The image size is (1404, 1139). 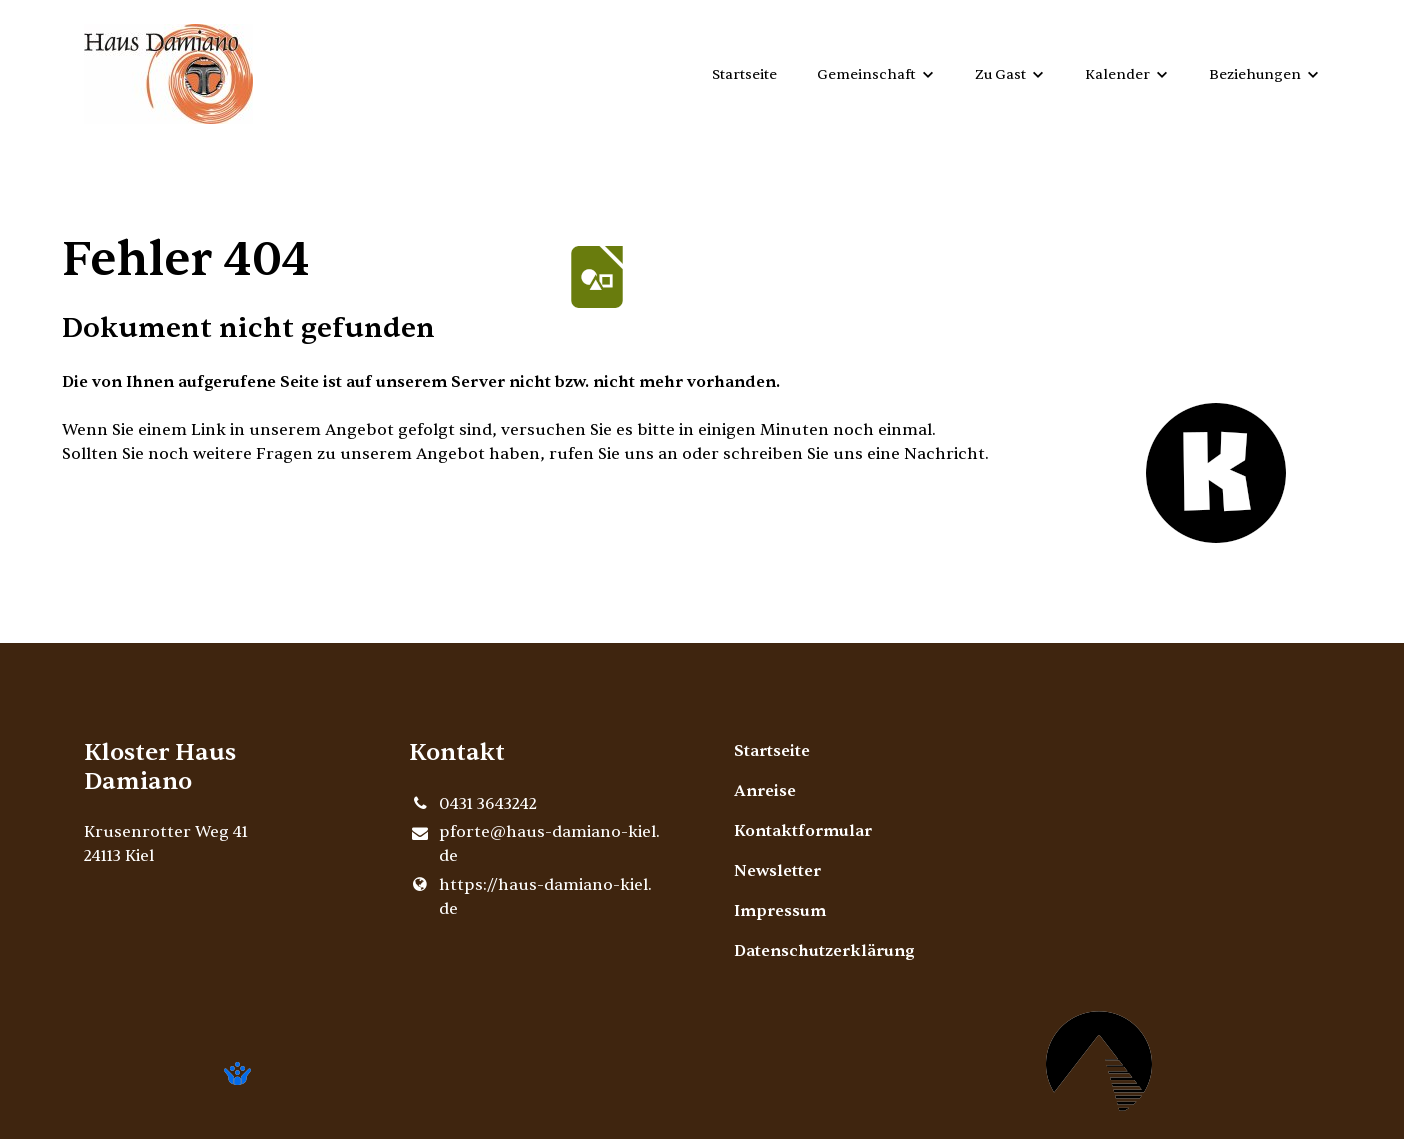 What do you see at coordinates (1216, 473) in the screenshot?
I see `konva javascript library logo` at bounding box center [1216, 473].